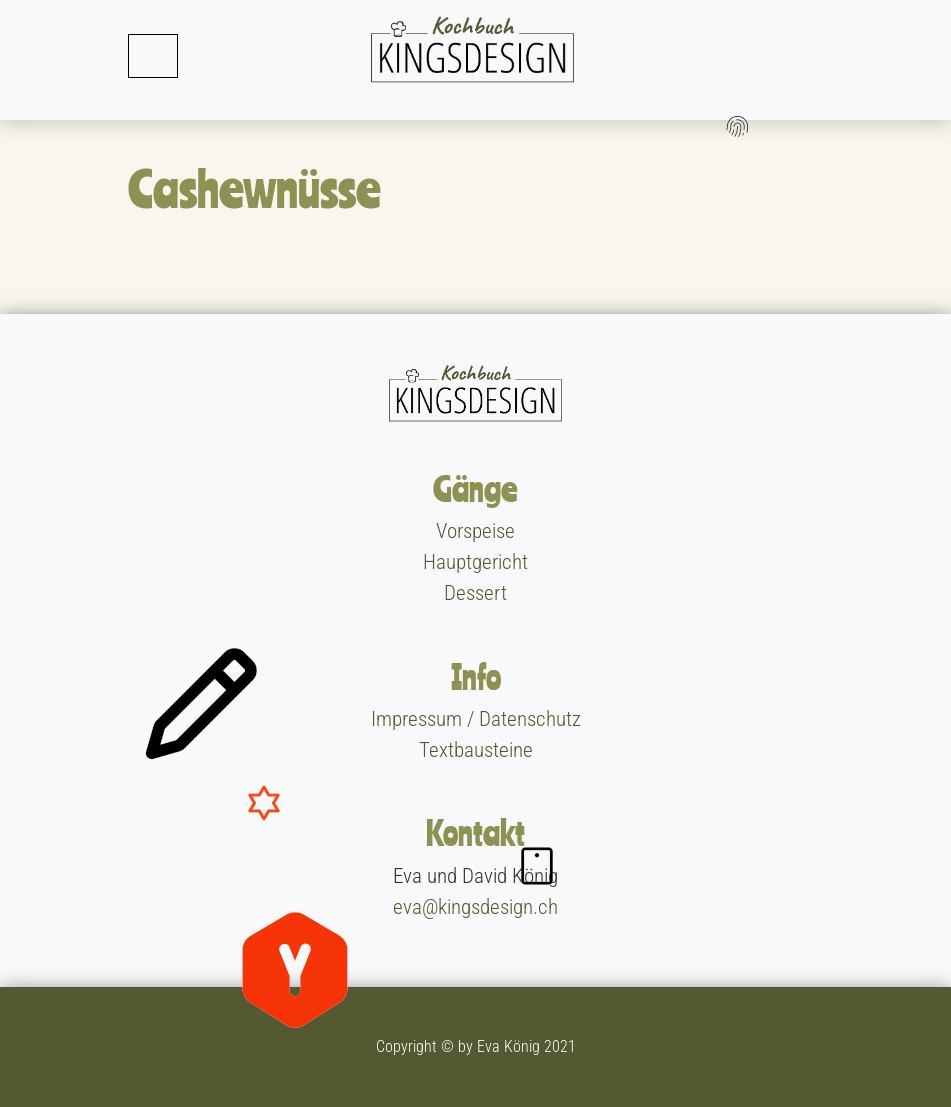 The width and height of the screenshot is (951, 1107). What do you see at coordinates (295, 970) in the screenshot?
I see `indicates a Y Combinator or YC-related feature` at bounding box center [295, 970].